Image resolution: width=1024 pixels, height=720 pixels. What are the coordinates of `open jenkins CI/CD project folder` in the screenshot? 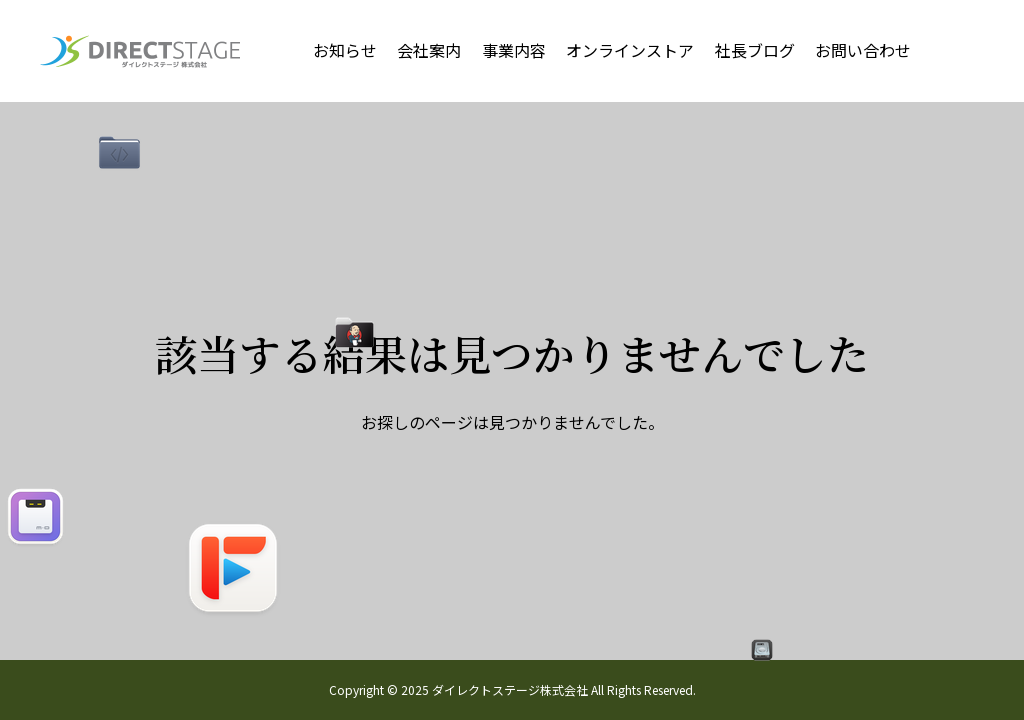 It's located at (354, 333).